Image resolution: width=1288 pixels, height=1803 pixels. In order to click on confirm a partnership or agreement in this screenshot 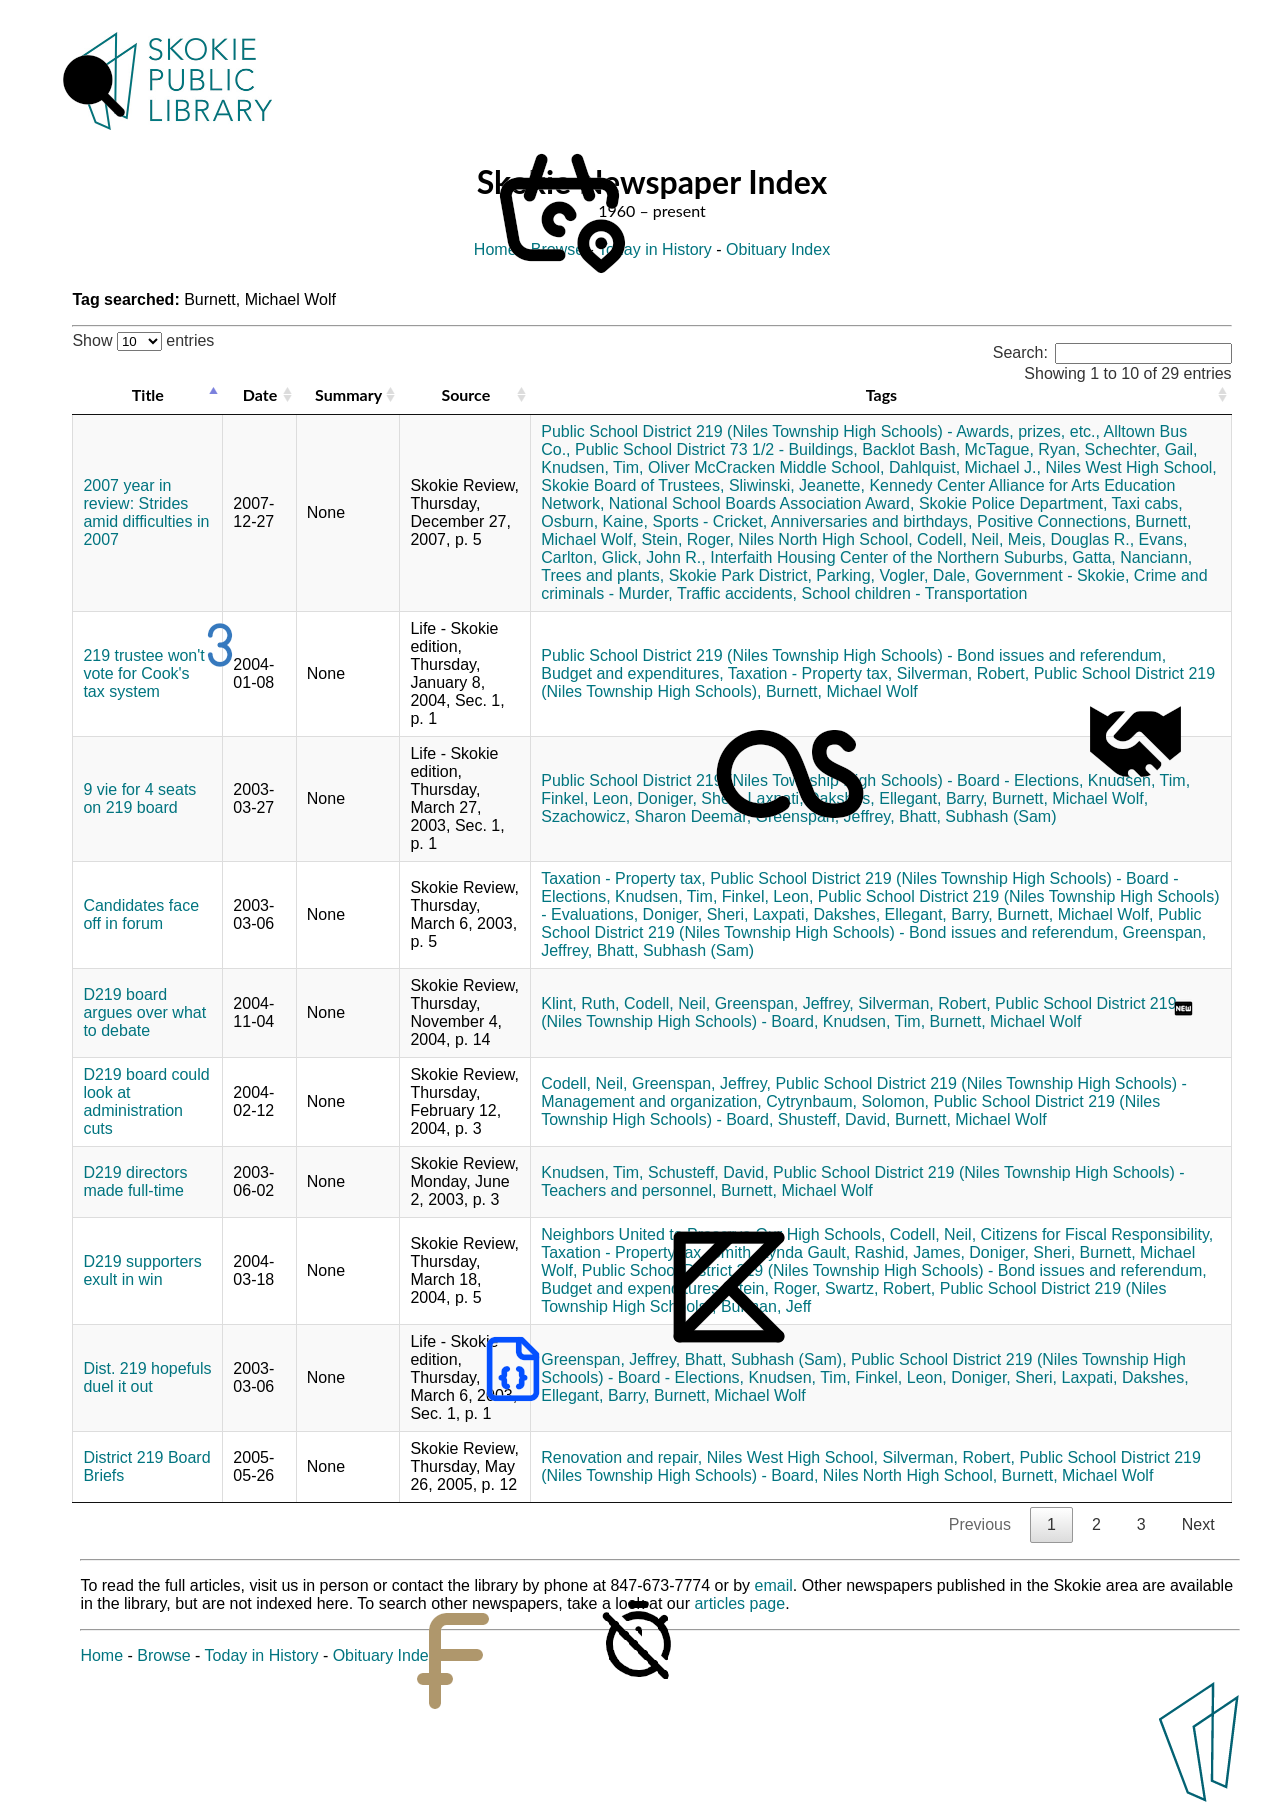, I will do `click(1135, 741)`.